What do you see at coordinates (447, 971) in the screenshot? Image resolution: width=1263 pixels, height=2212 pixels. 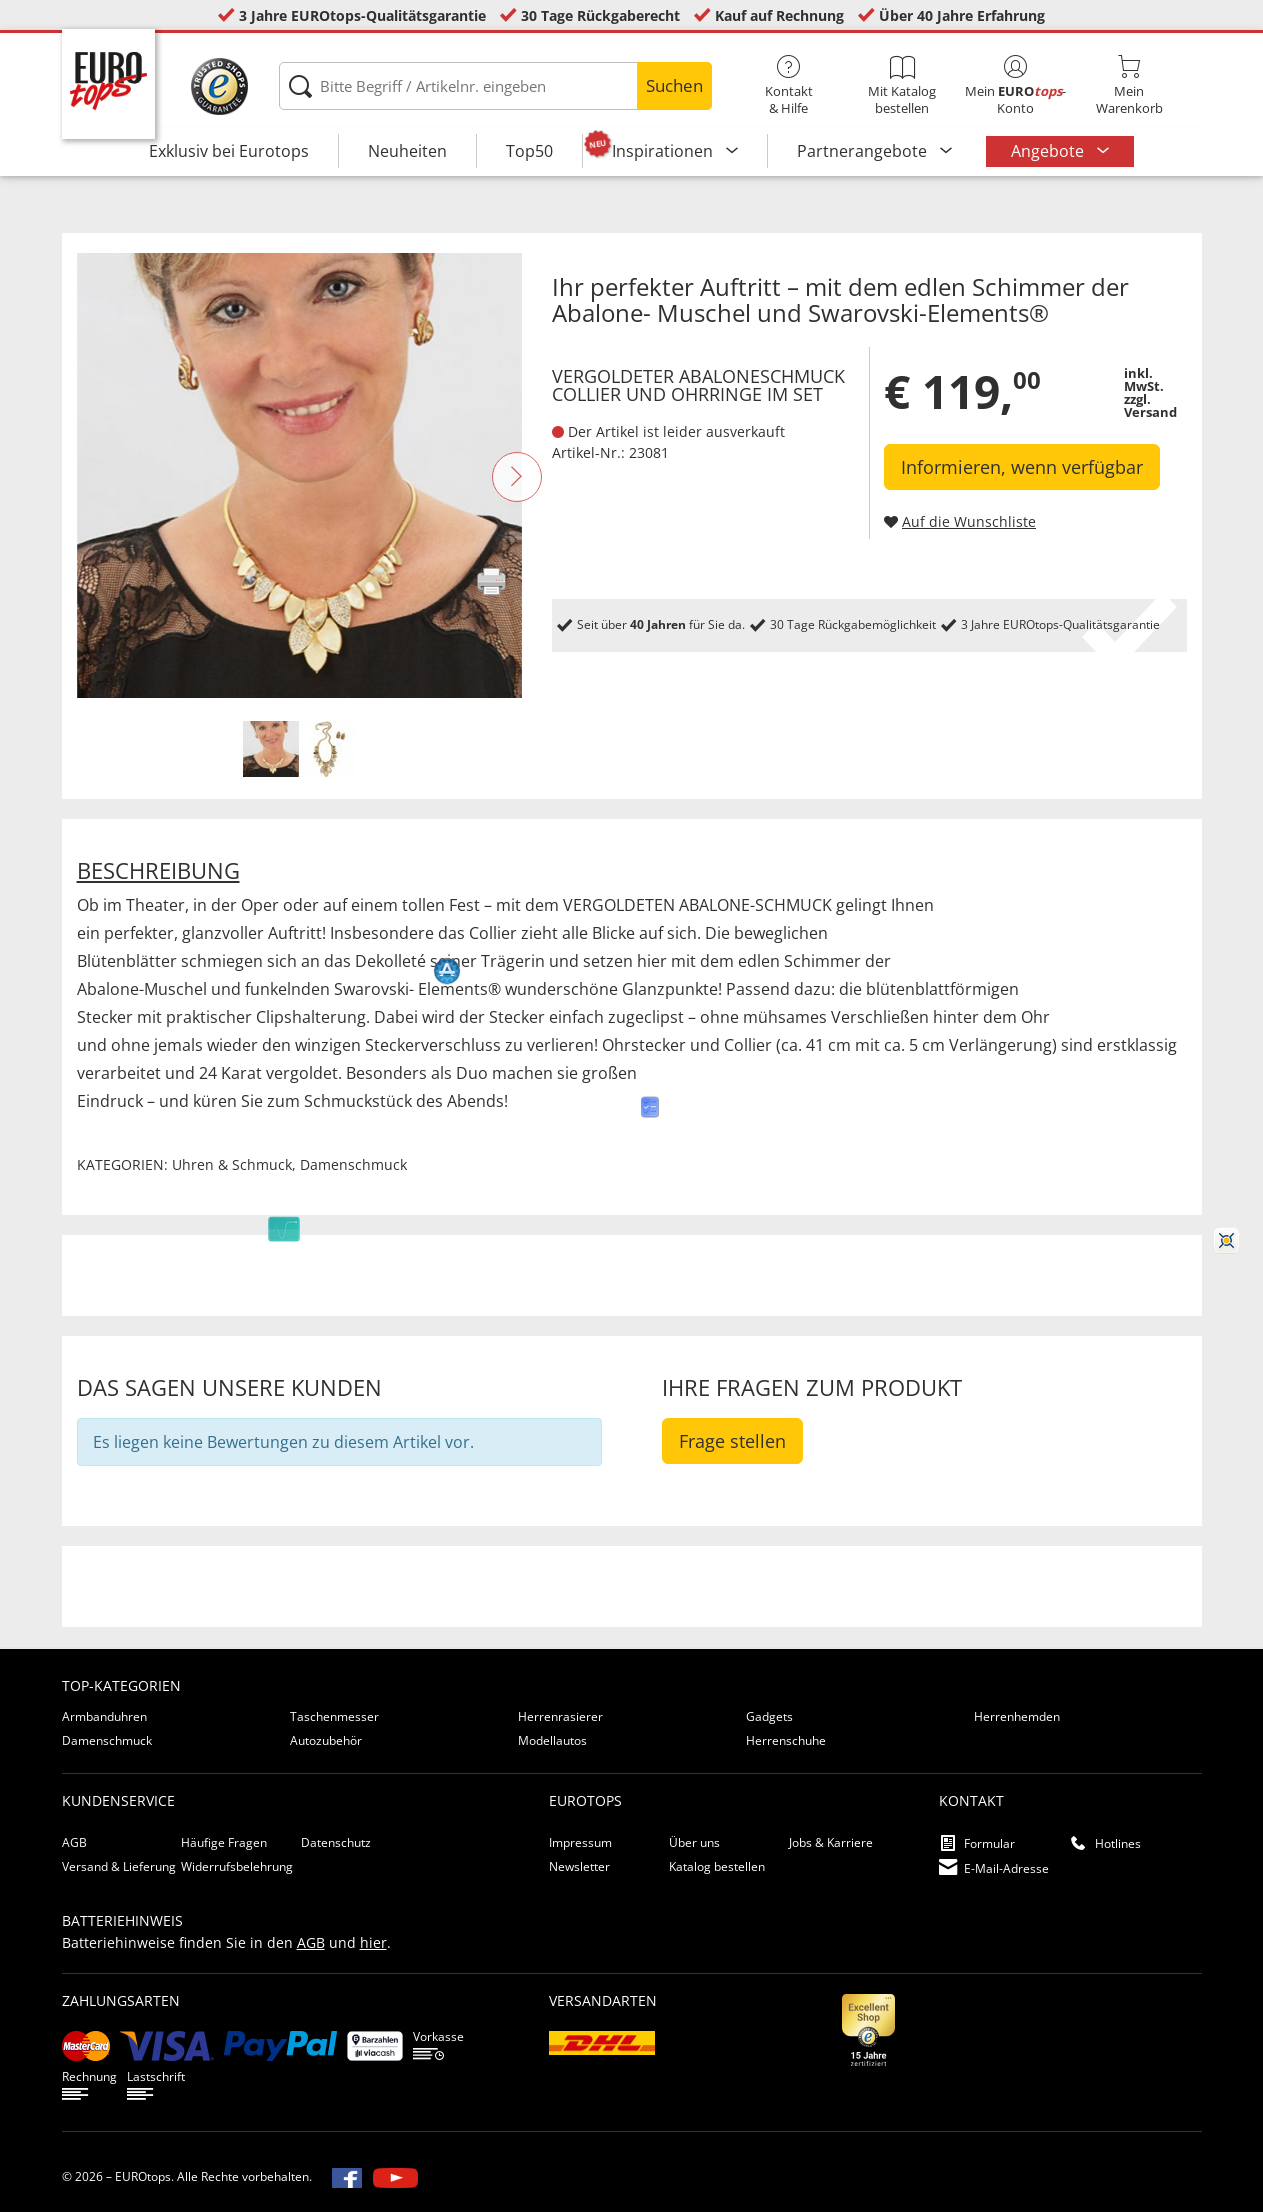 I see `open software properties settings` at bounding box center [447, 971].